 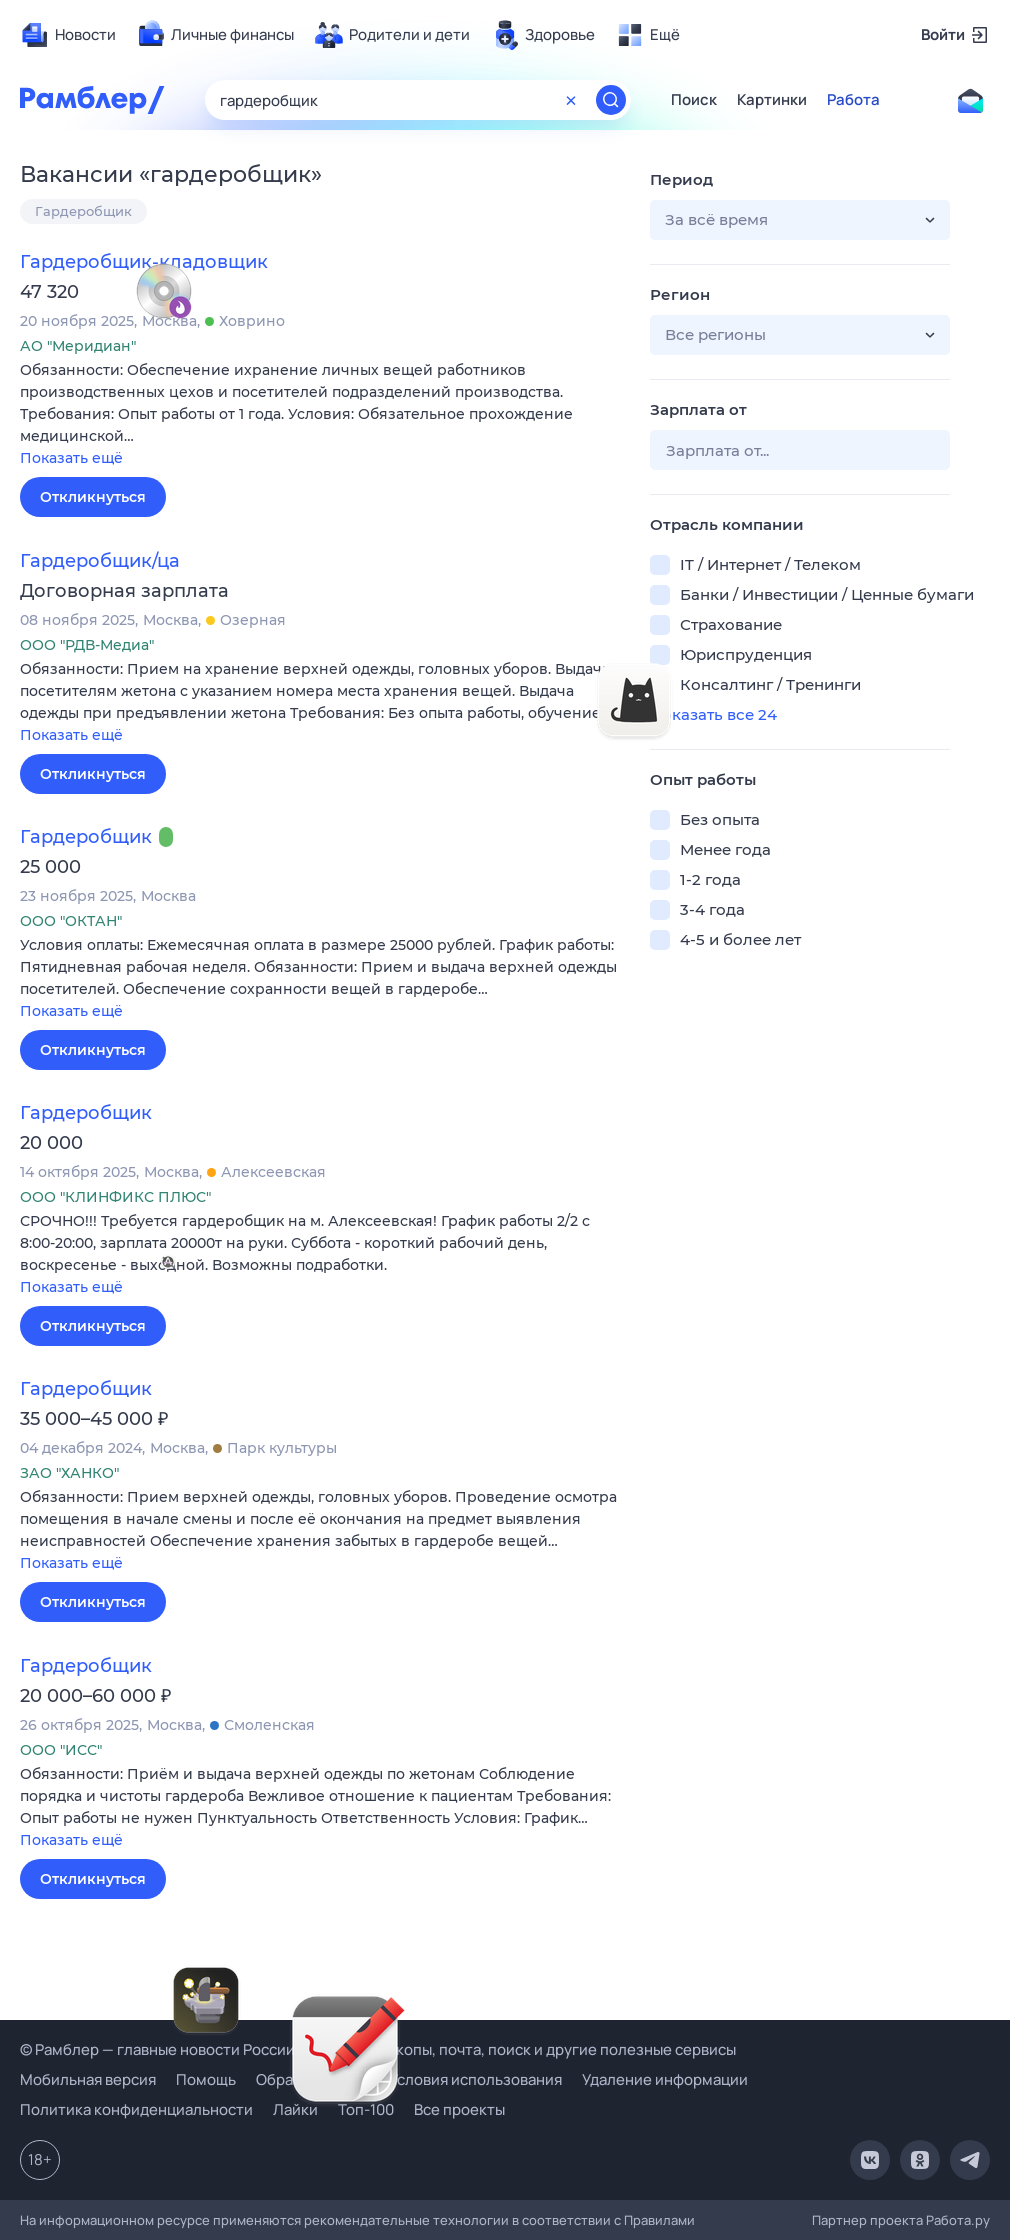 What do you see at coordinates (168, 1262) in the screenshot?
I see `open the software update manager` at bounding box center [168, 1262].